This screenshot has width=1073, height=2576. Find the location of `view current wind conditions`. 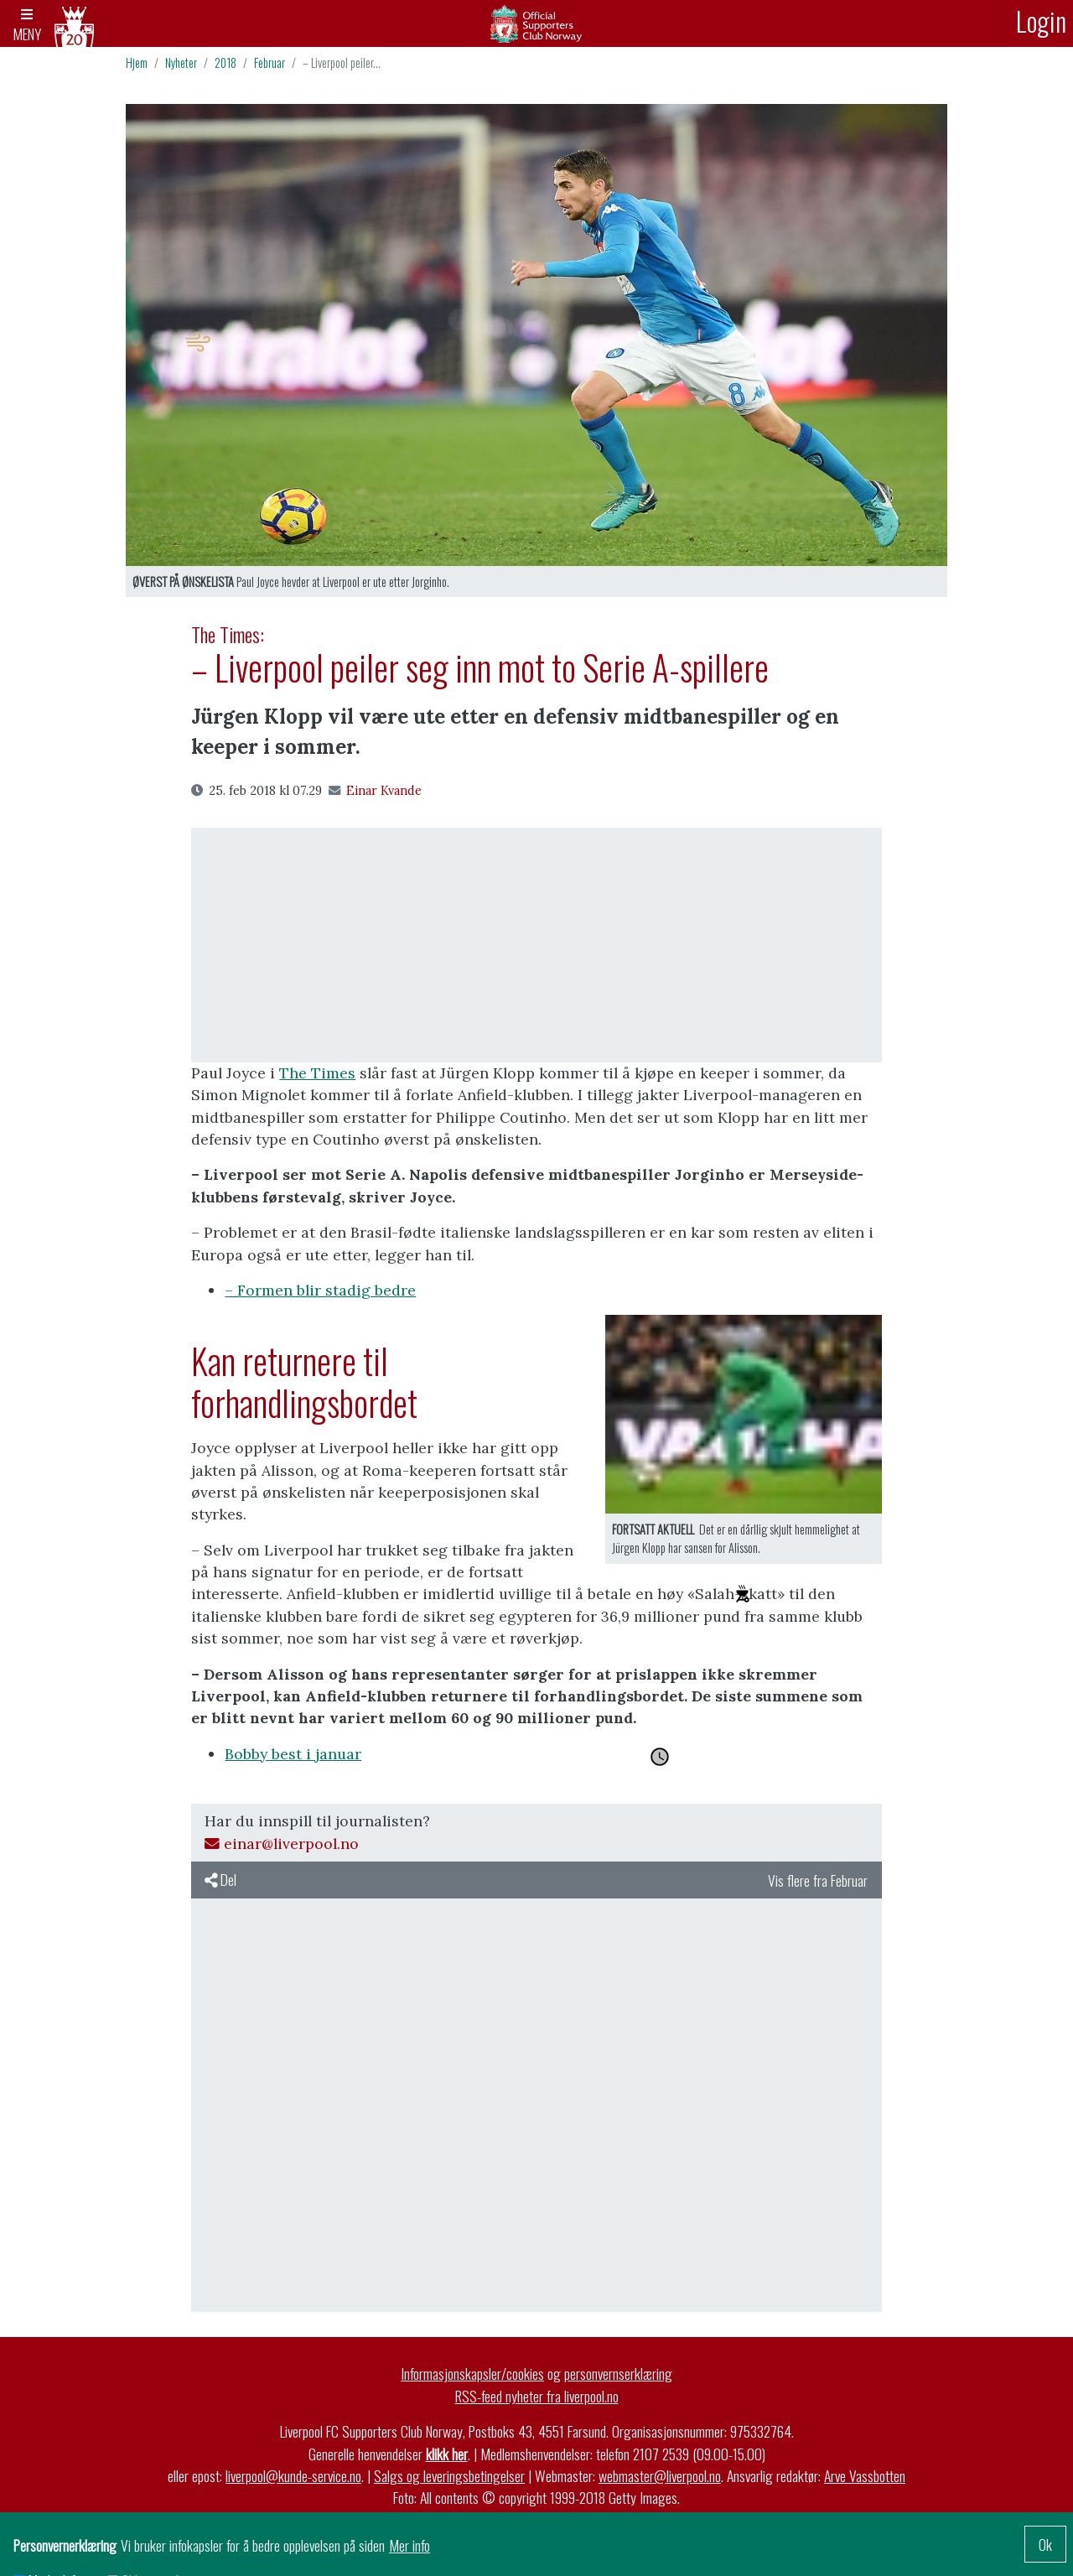

view current wind conditions is located at coordinates (198, 342).